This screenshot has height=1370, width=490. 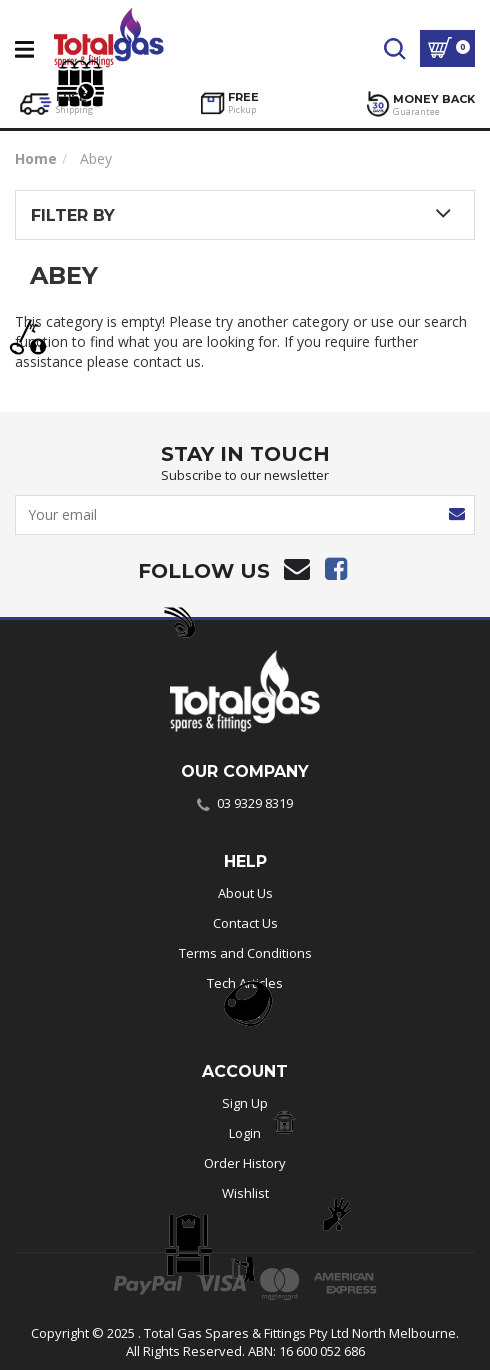 I want to click on access pressure cooker recipes or settings, so click(x=284, y=1122).